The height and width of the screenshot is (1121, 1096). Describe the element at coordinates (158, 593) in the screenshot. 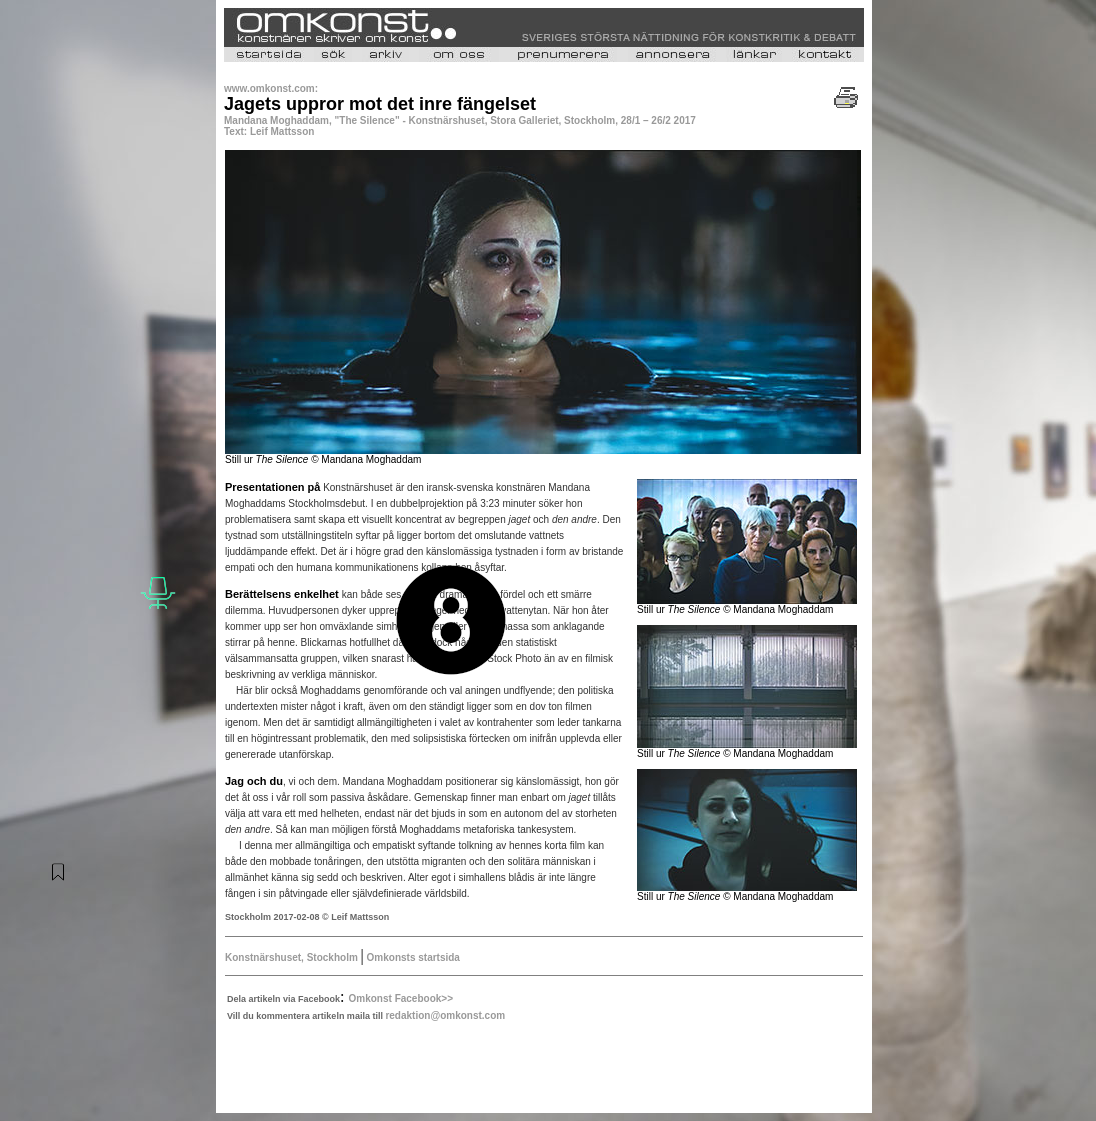

I see `access workspace or office settings` at that location.